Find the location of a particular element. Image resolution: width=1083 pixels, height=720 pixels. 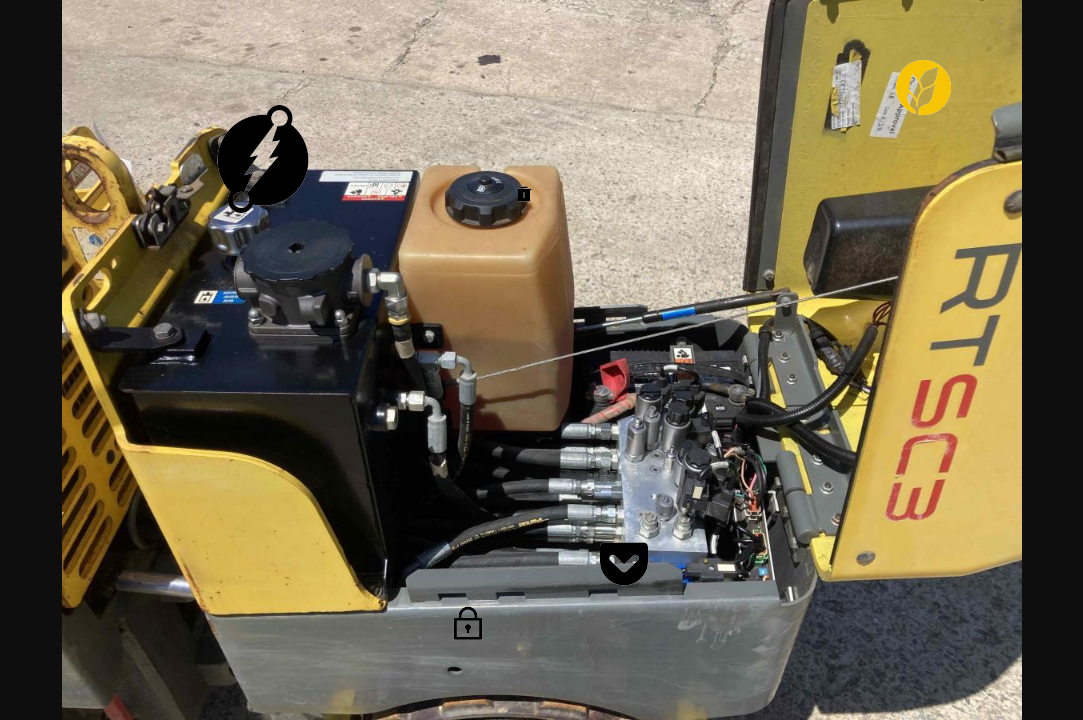

rye package manager logo is located at coordinates (923, 87).